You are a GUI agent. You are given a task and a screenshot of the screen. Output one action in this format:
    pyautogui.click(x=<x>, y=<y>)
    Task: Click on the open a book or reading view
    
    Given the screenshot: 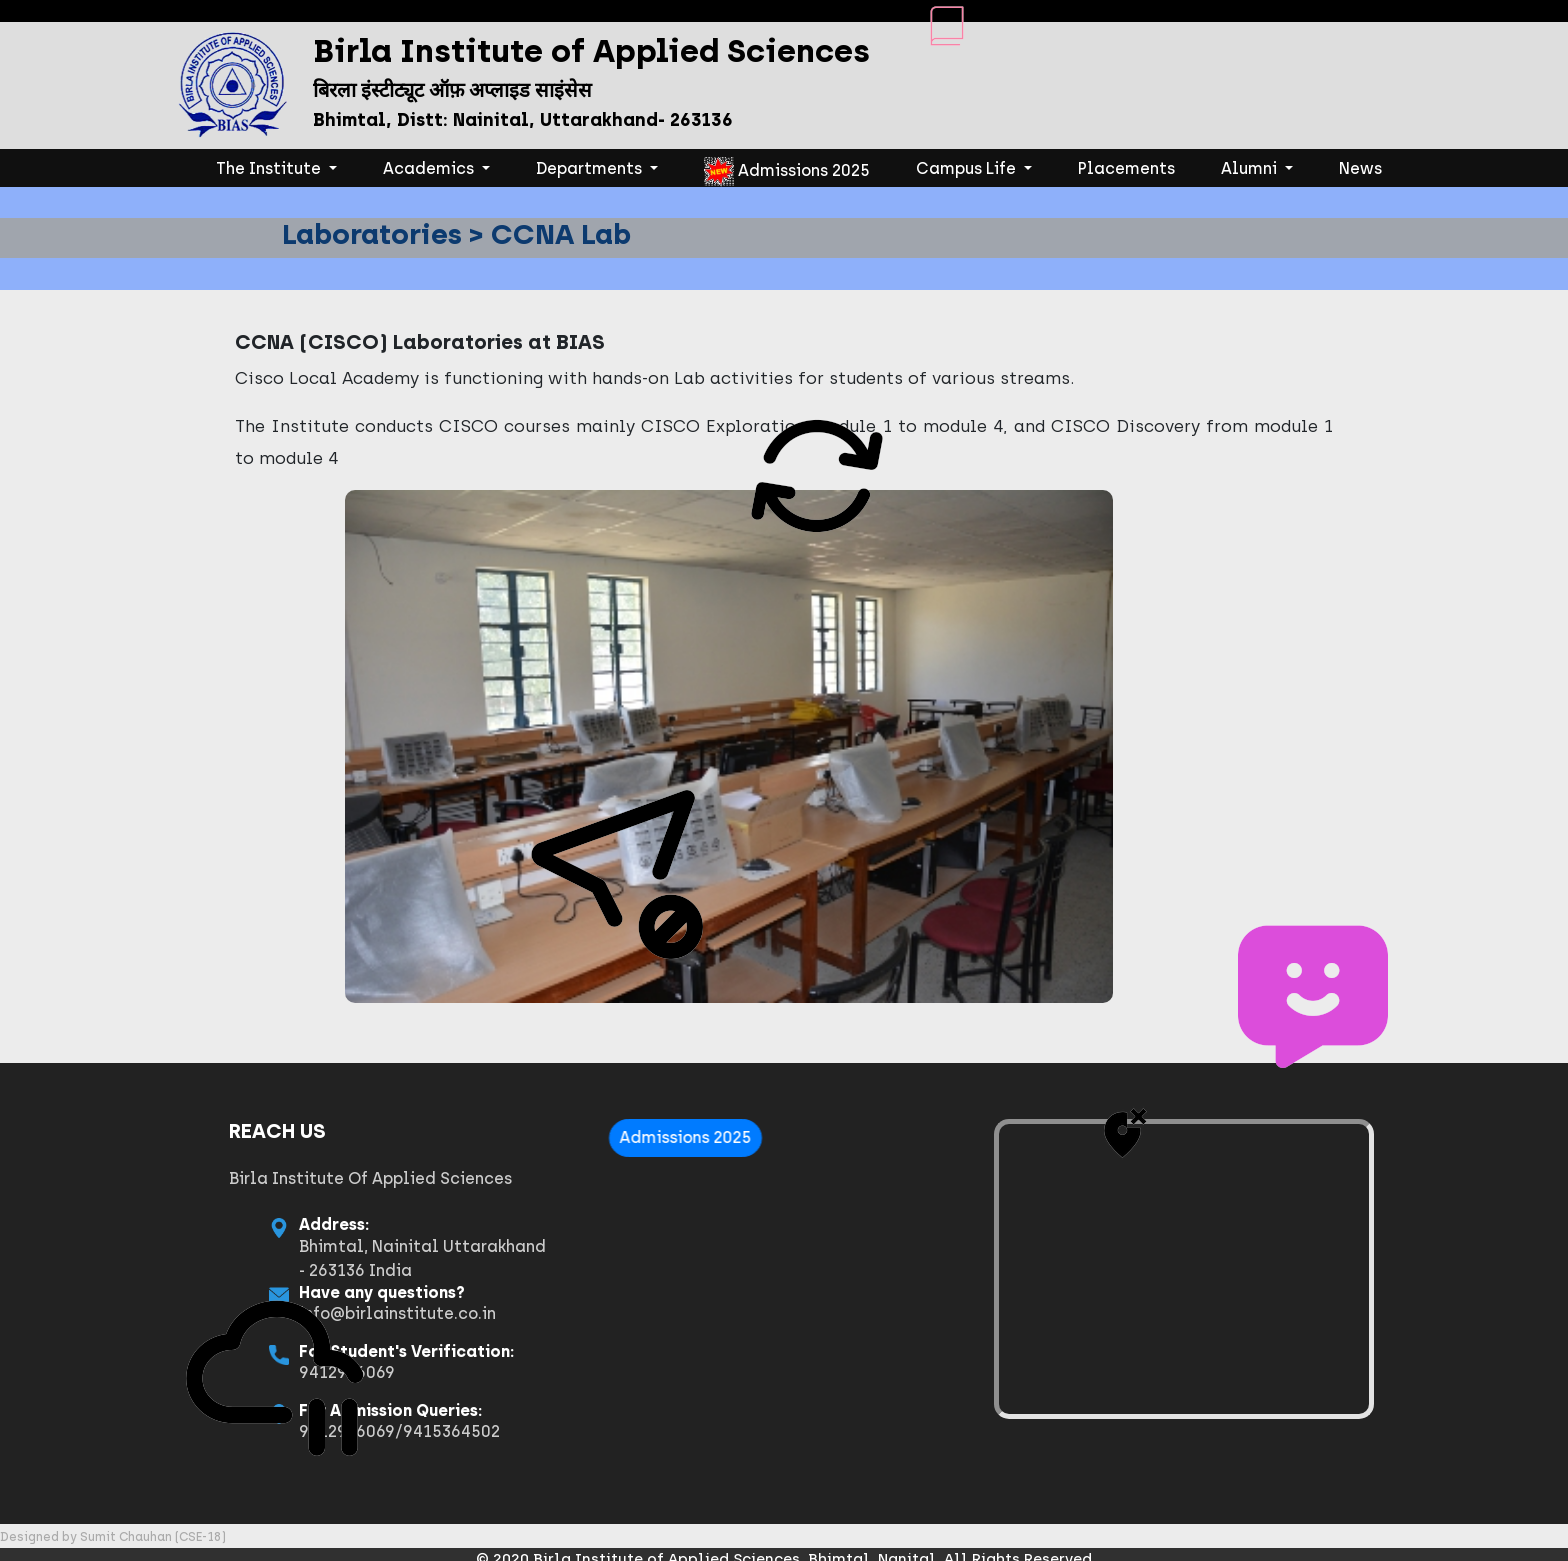 What is the action you would take?
    pyautogui.click(x=947, y=26)
    